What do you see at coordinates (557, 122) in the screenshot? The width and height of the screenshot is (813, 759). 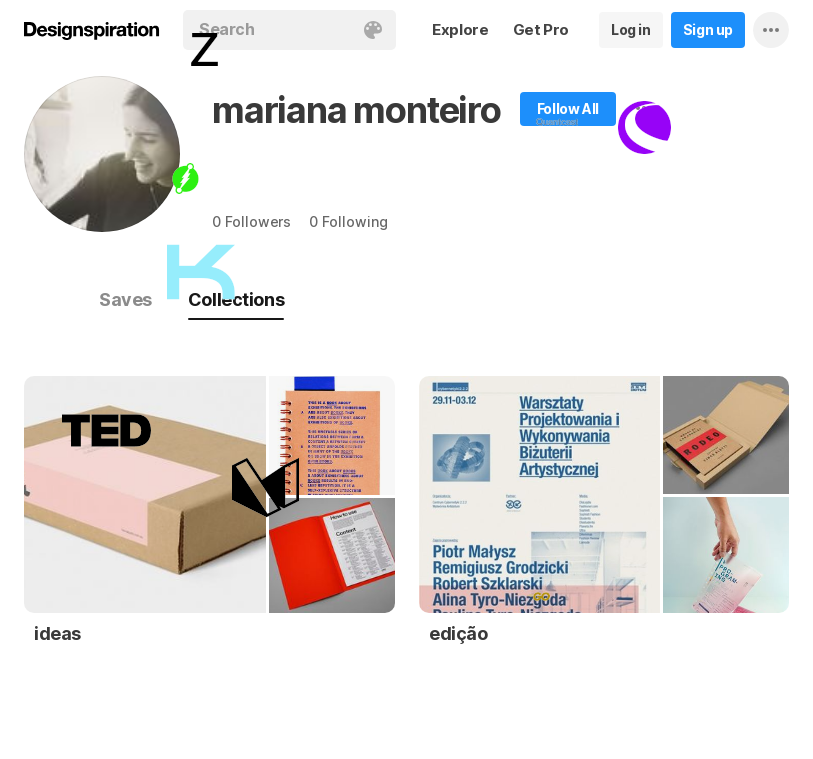 I see `quantcast company logo` at bounding box center [557, 122].